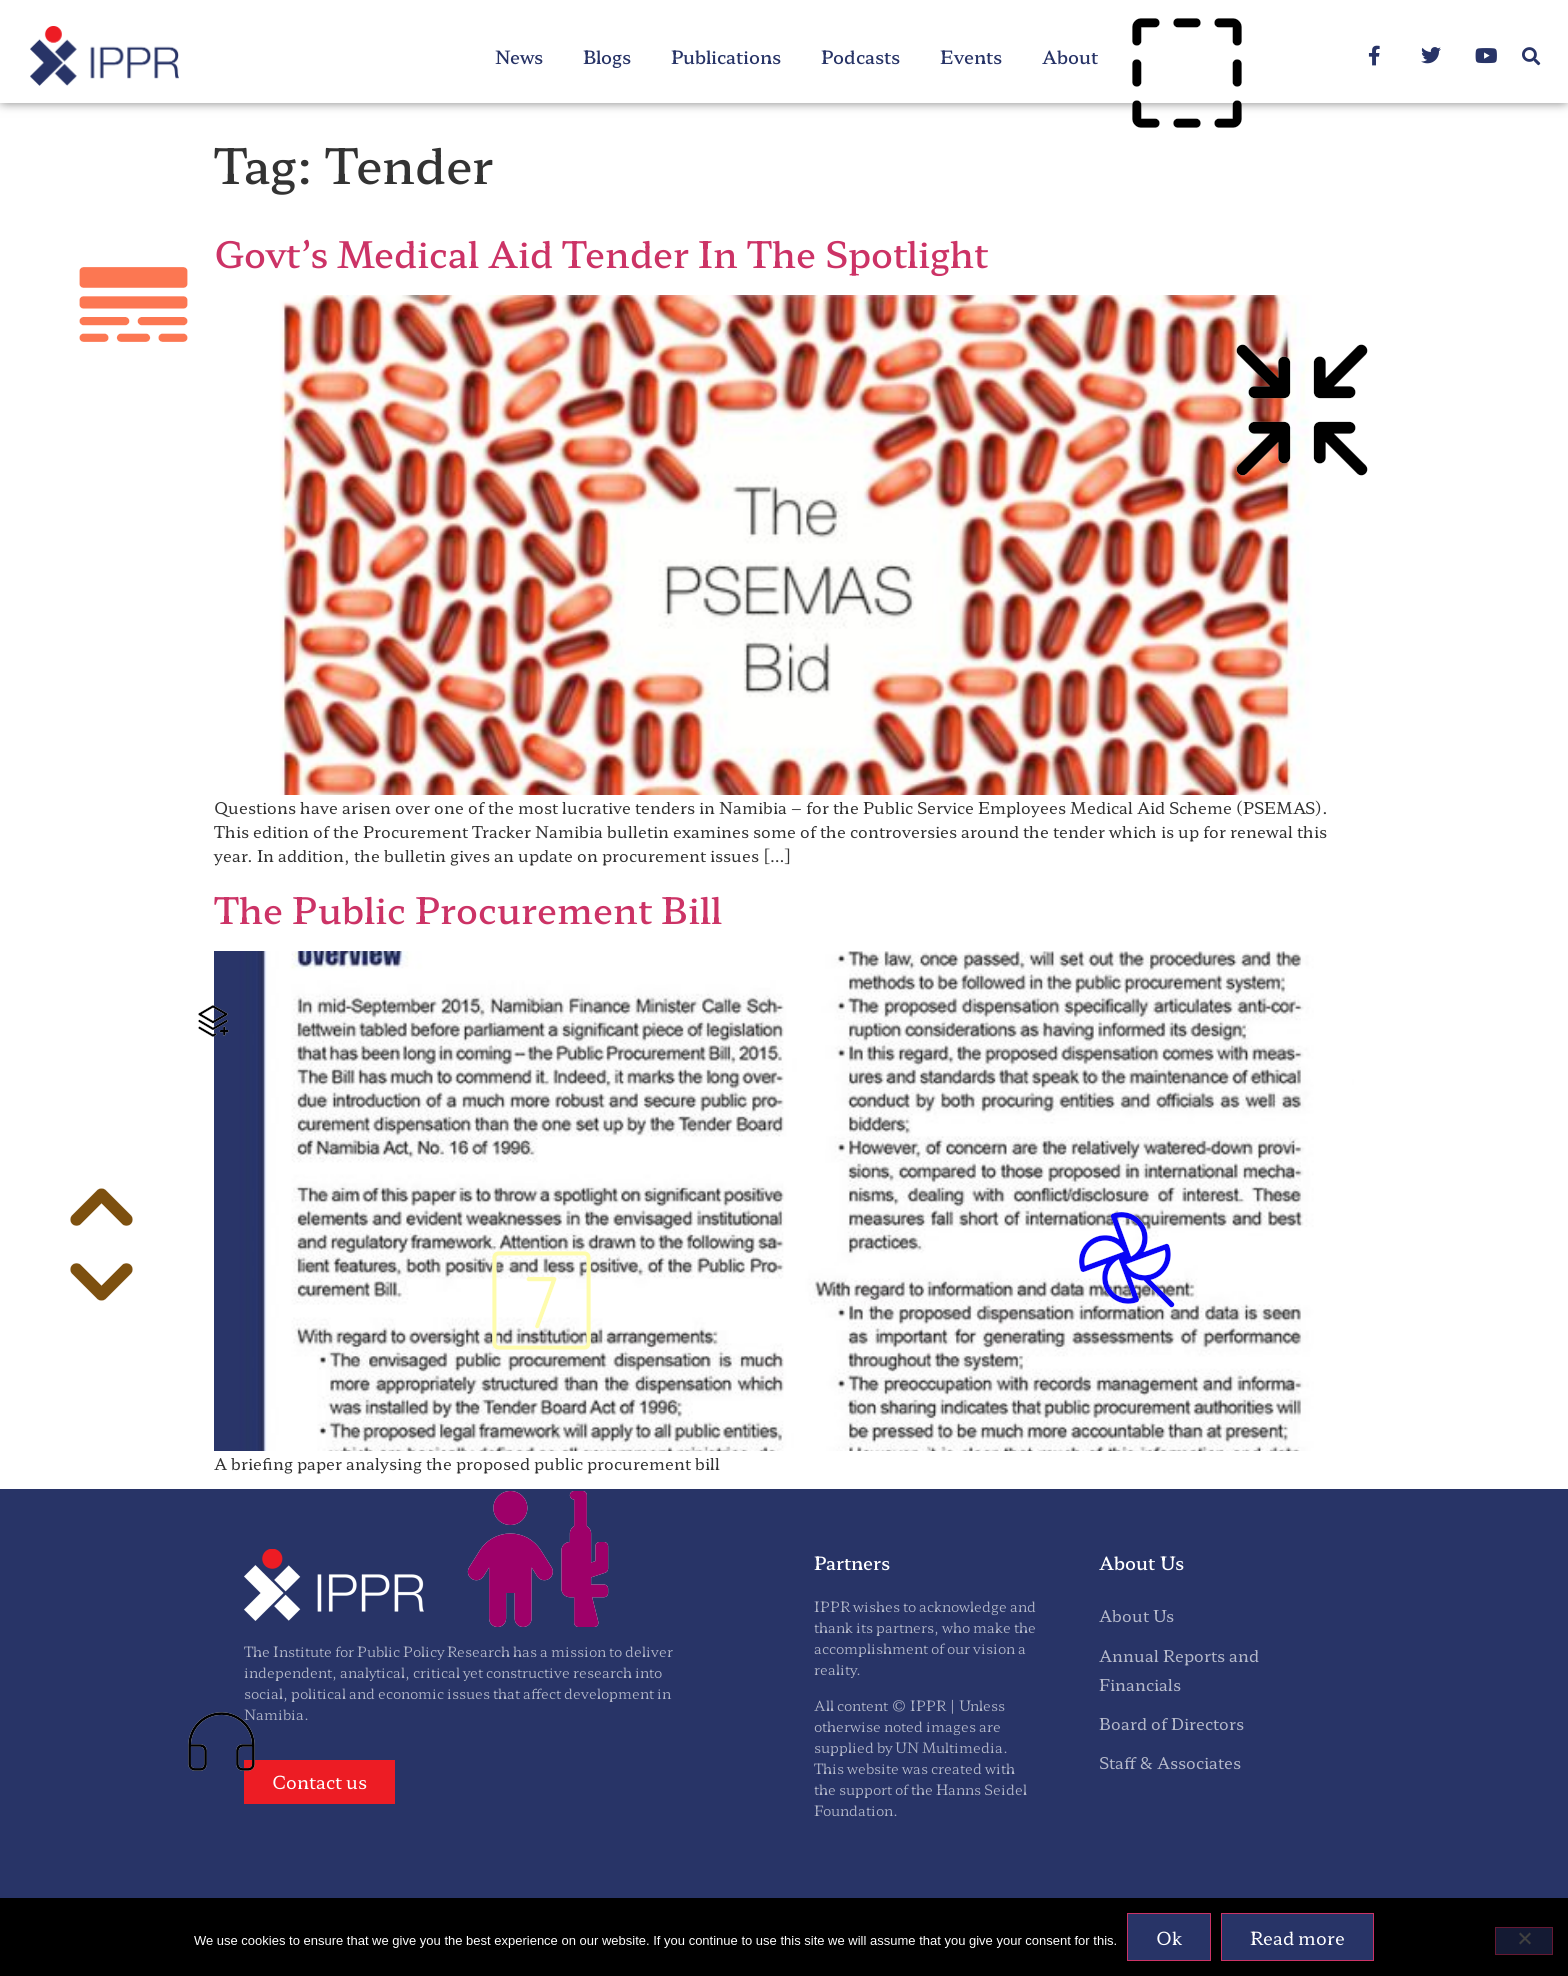 Image resolution: width=1568 pixels, height=1976 pixels. Describe the element at coordinates (101, 1244) in the screenshot. I see `expand or collapse a dropdown menu` at that location.